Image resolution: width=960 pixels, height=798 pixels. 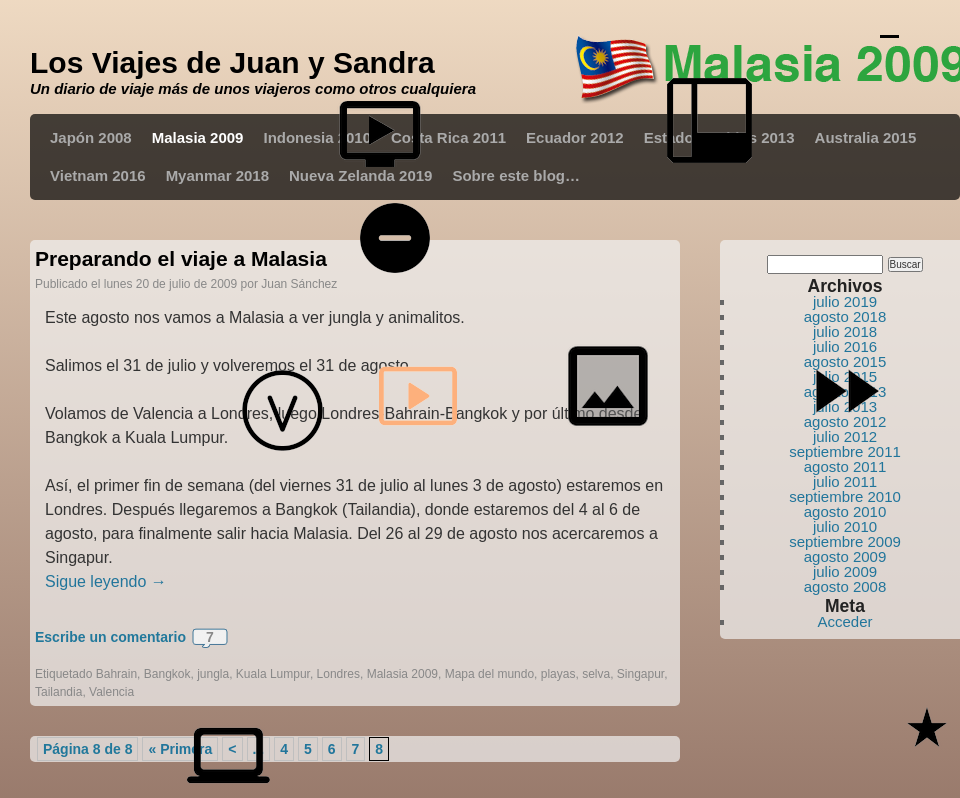 What do you see at coordinates (380, 134) in the screenshot?
I see `access on-demand video content` at bounding box center [380, 134].